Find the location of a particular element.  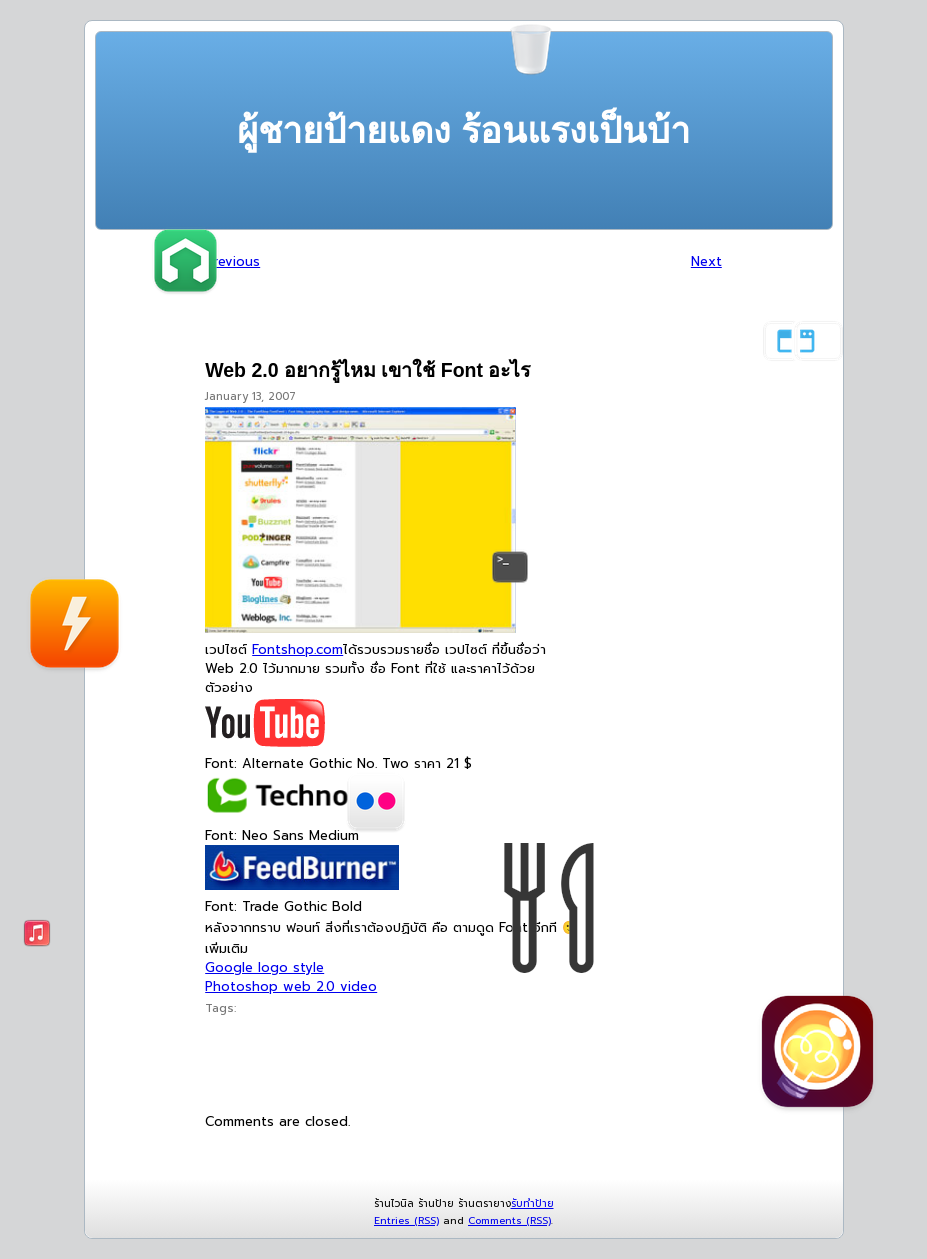

open oneshot game app is located at coordinates (817, 1051).